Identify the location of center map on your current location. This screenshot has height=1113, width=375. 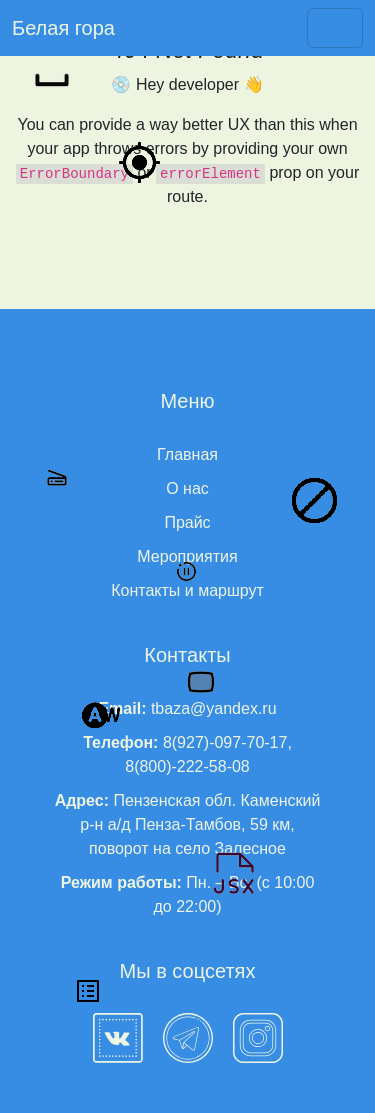
(139, 162).